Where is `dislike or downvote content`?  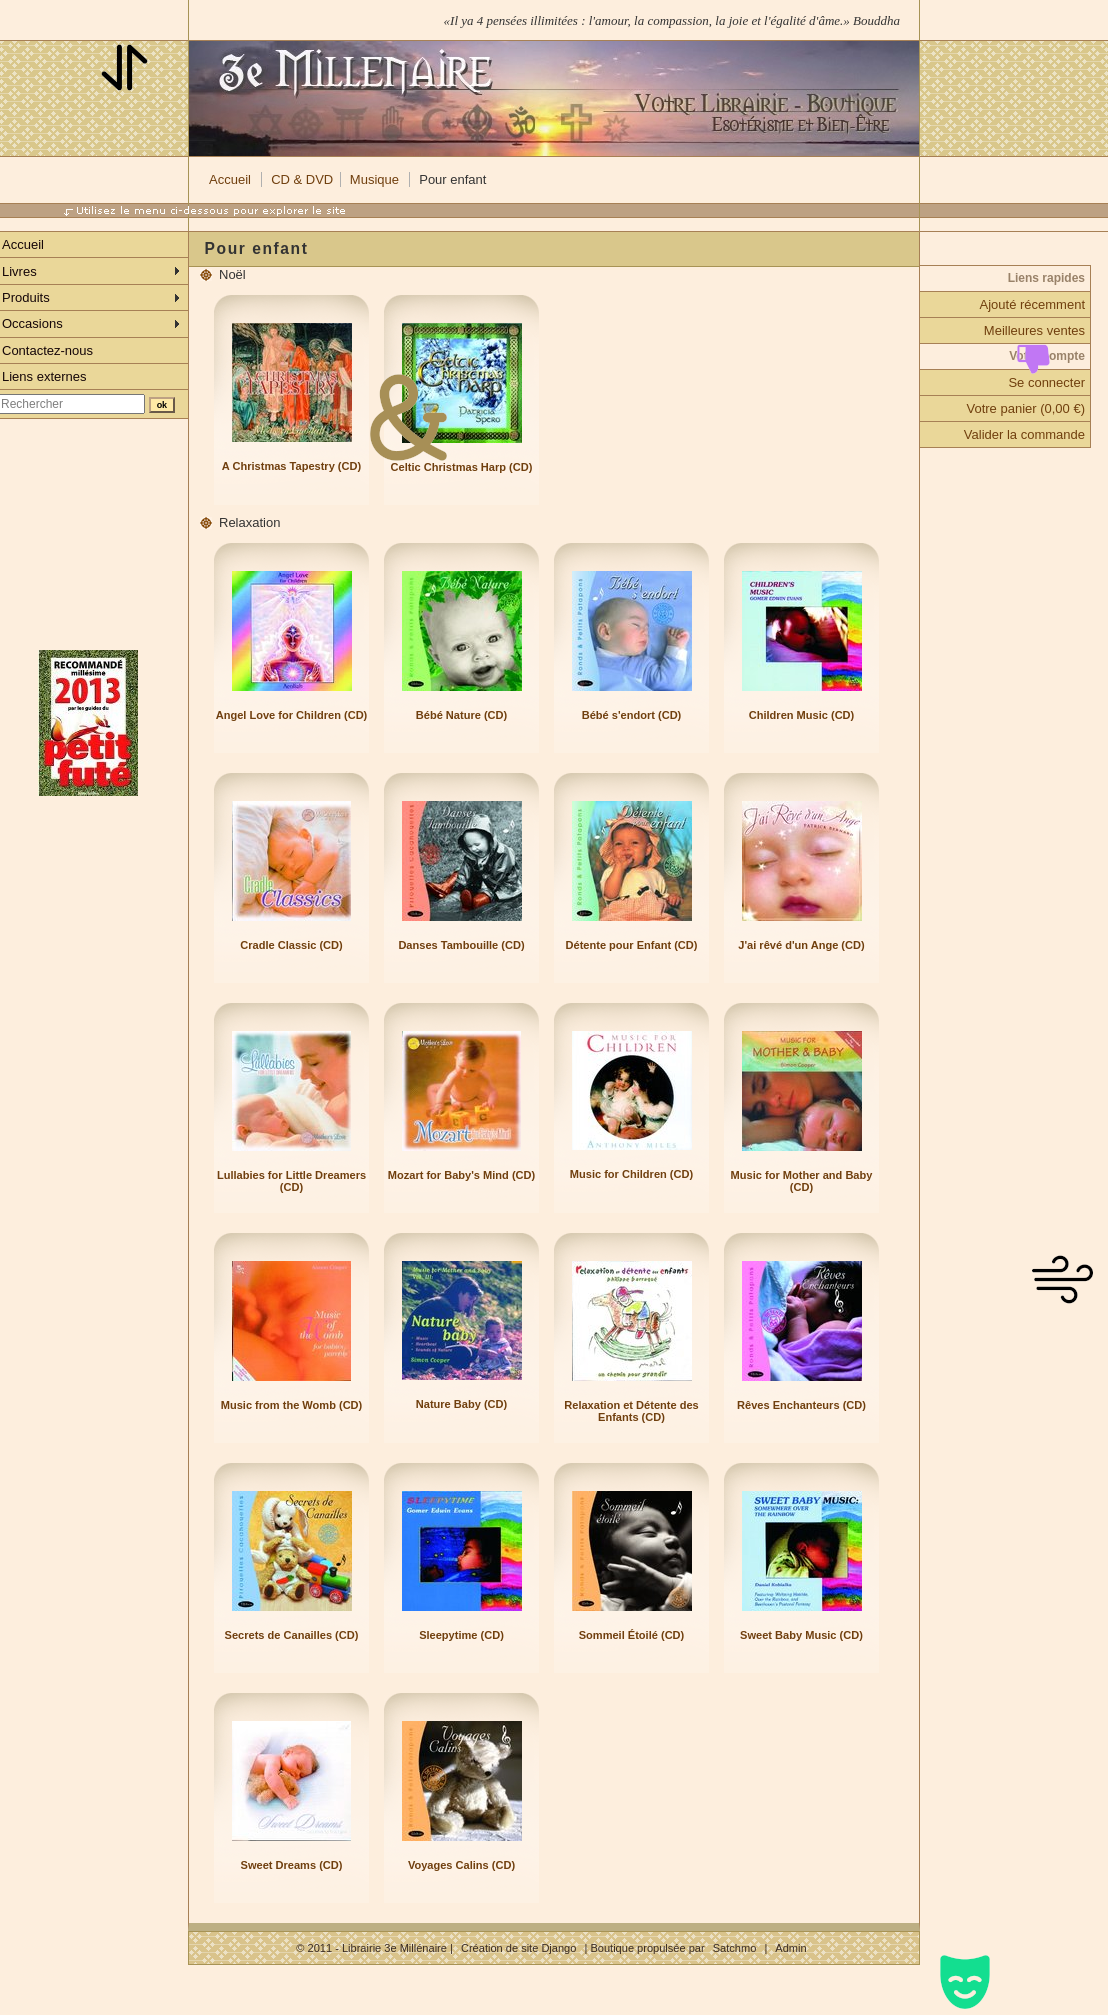 dislike or downvote content is located at coordinates (1033, 357).